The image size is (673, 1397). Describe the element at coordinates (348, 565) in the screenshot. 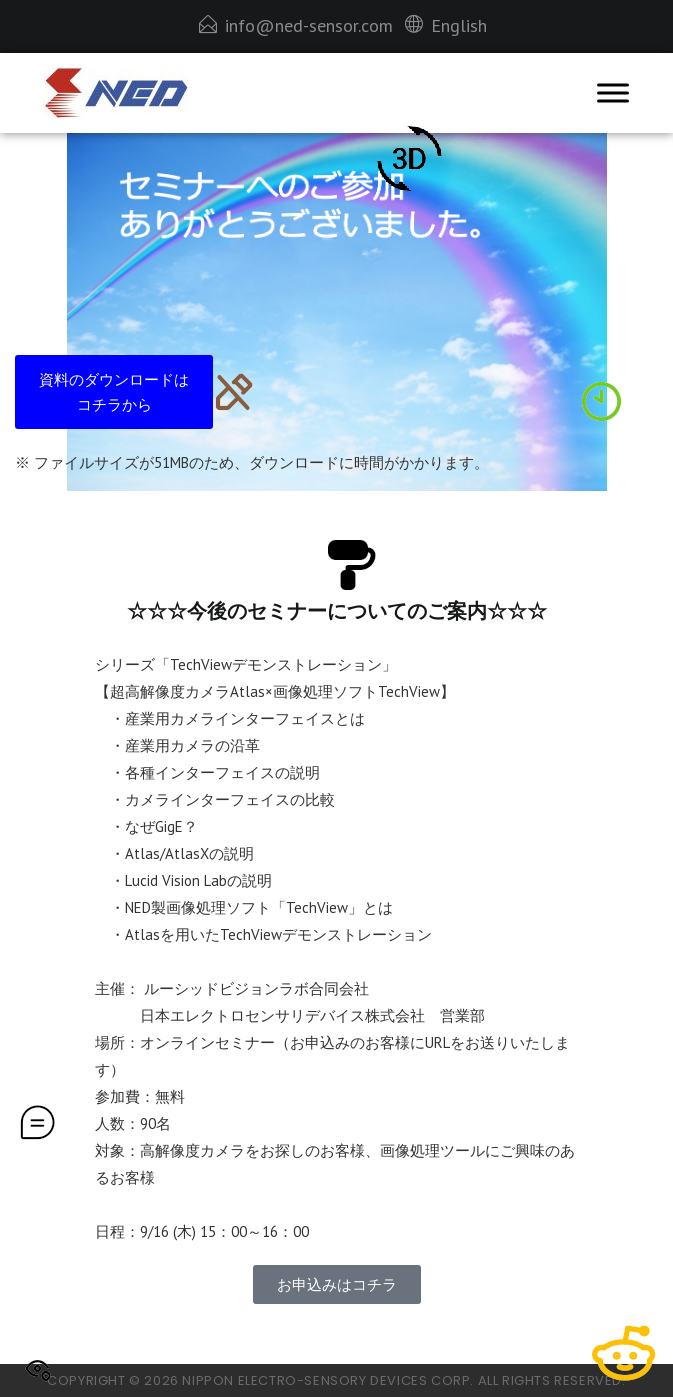

I see `access painting or drawing tools` at that location.